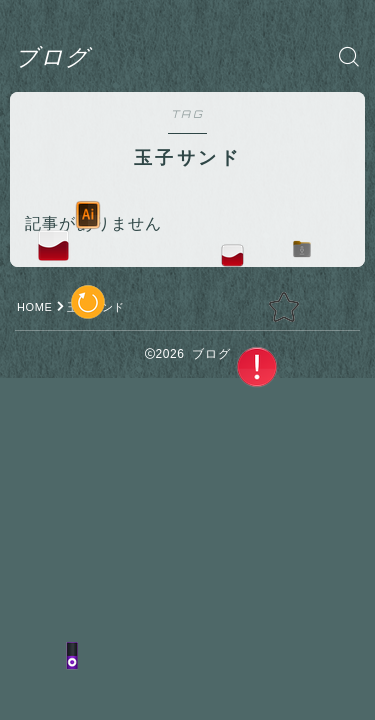 Image resolution: width=375 pixels, height=720 pixels. I want to click on open an Adobe Illustrator file, so click(88, 215).